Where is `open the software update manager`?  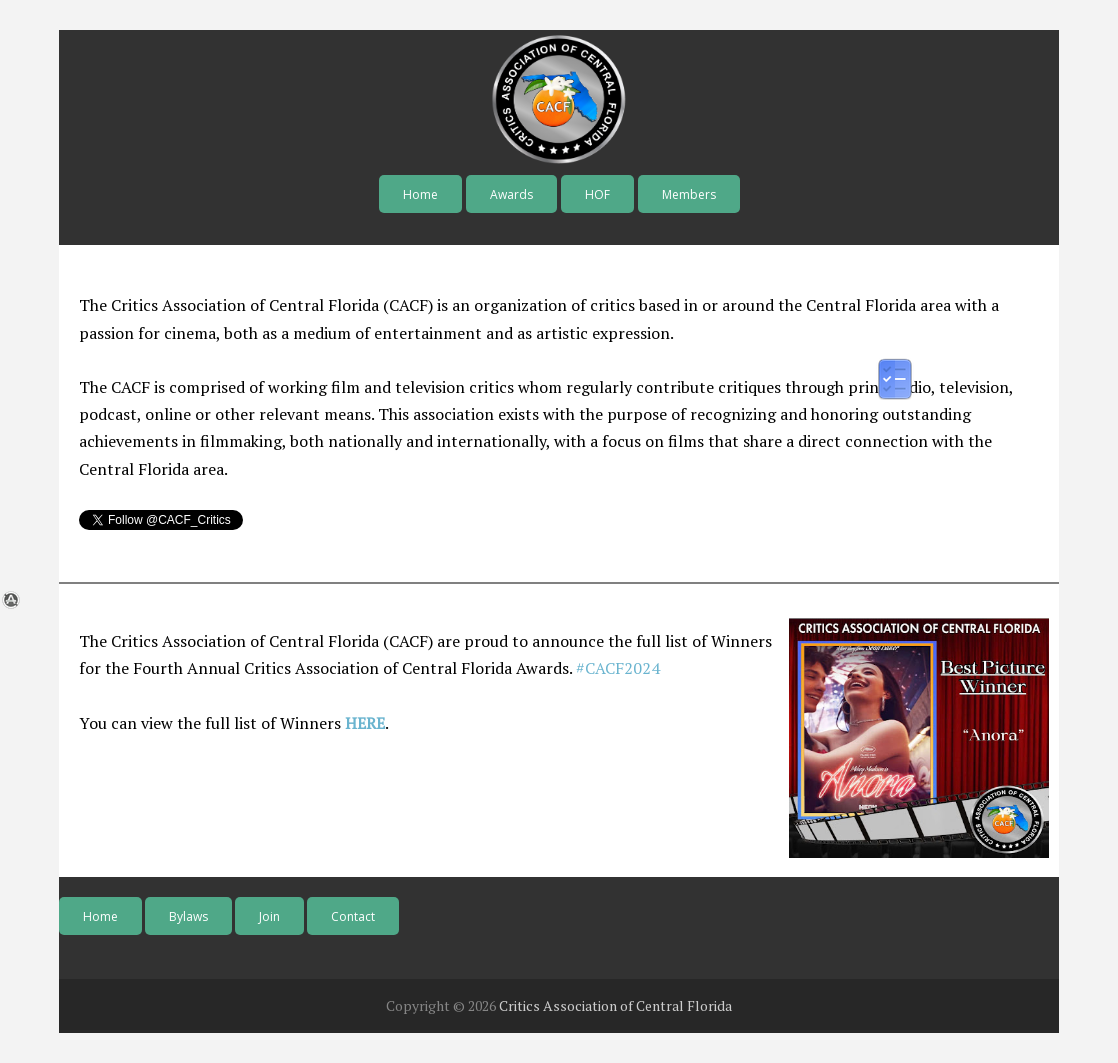 open the software update manager is located at coordinates (11, 600).